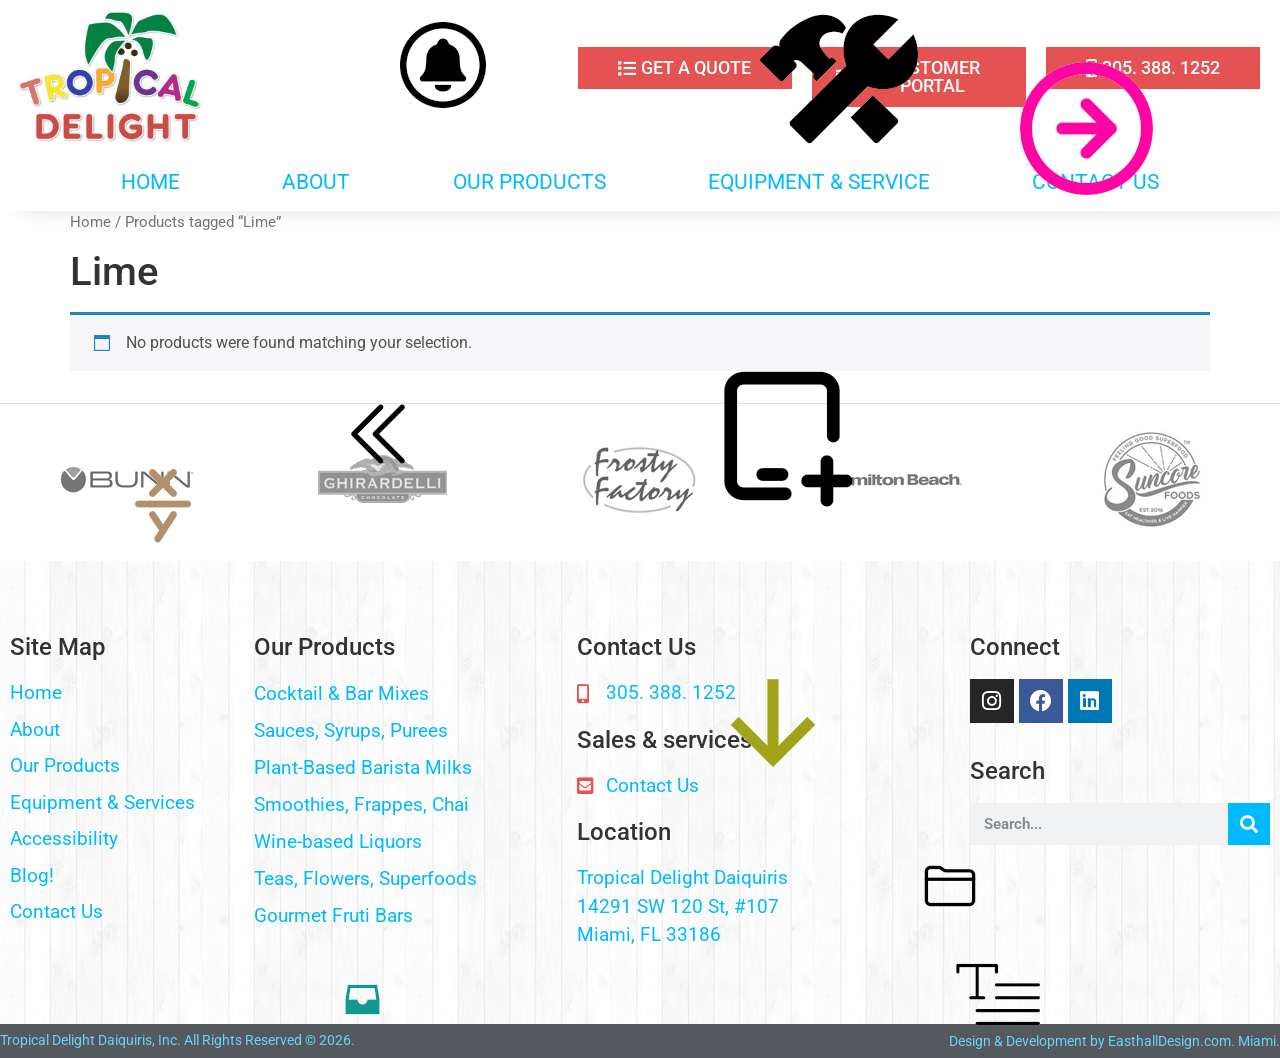  Describe the element at coordinates (773, 722) in the screenshot. I see `scroll down or view more content` at that location.